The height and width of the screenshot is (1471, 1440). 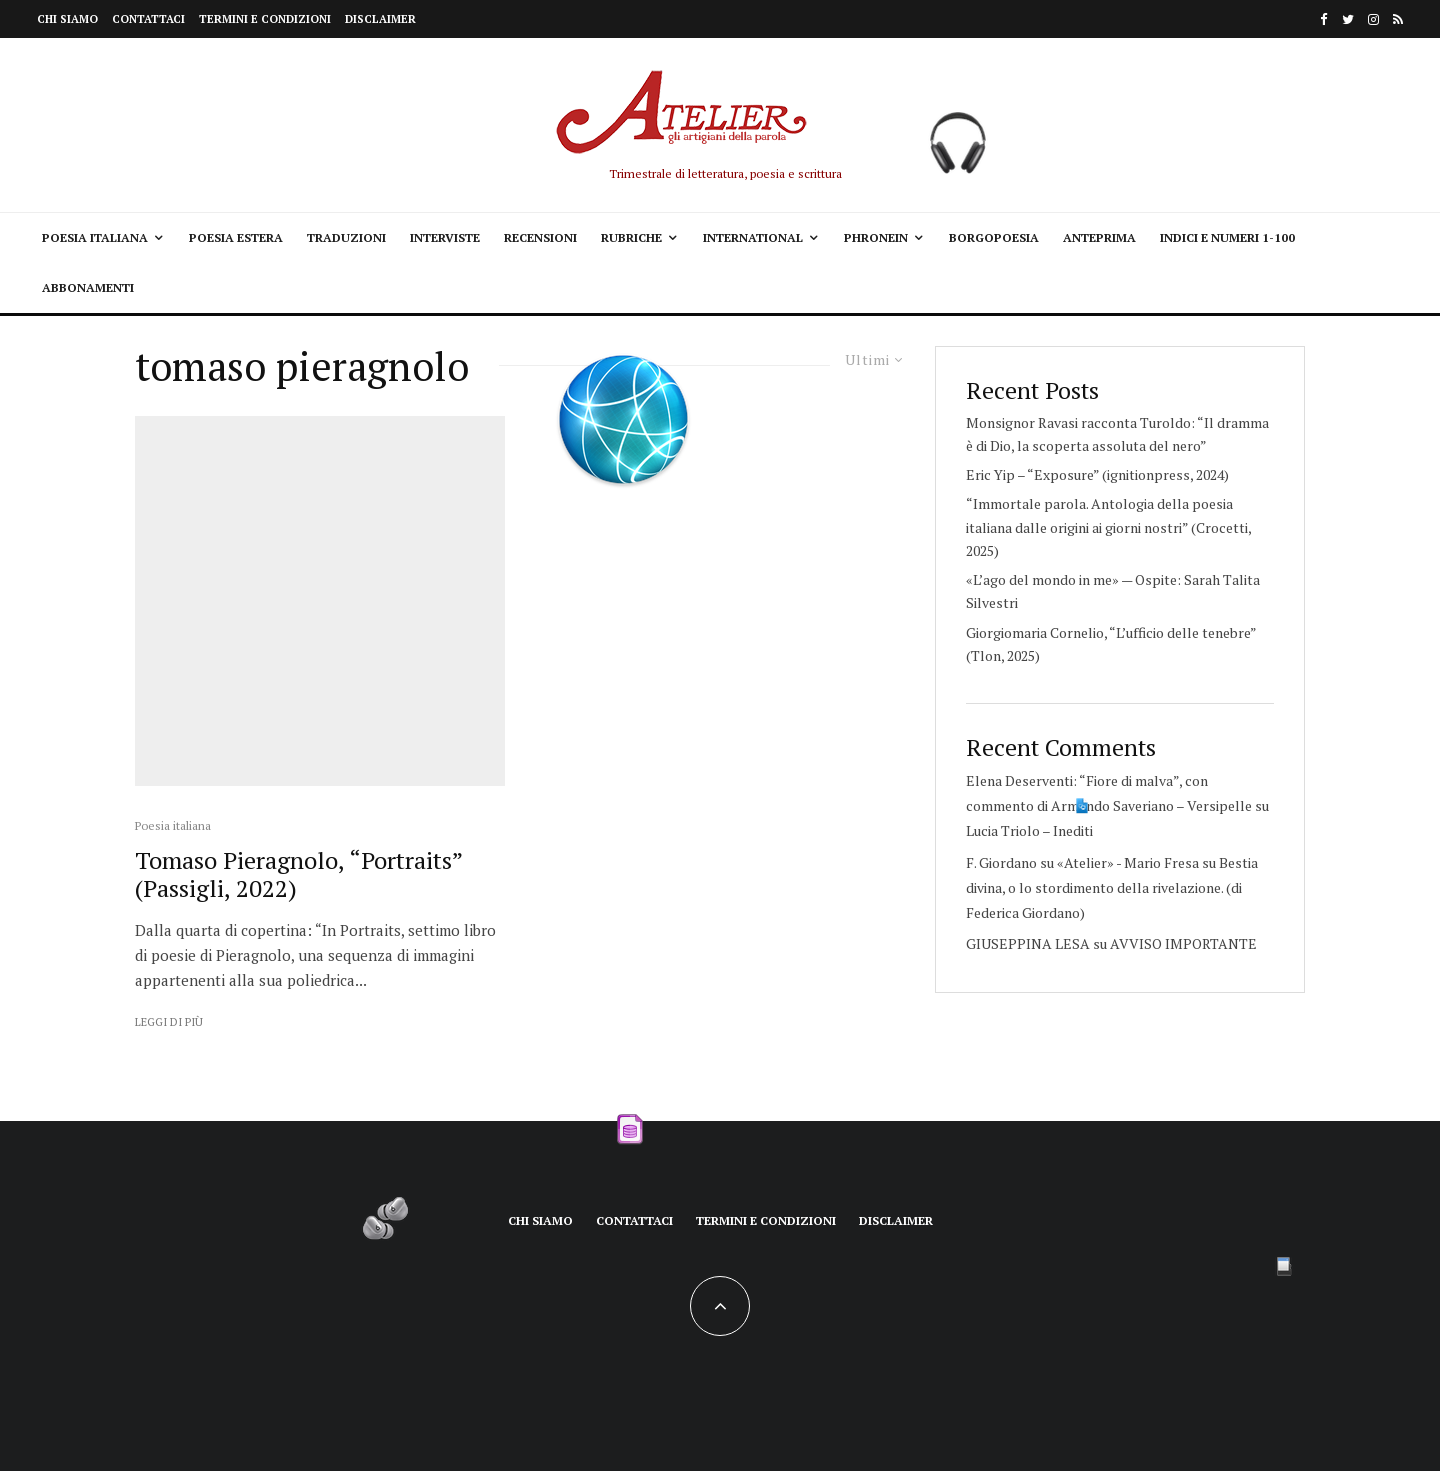 I want to click on open network browser to view connected devices, so click(x=623, y=419).